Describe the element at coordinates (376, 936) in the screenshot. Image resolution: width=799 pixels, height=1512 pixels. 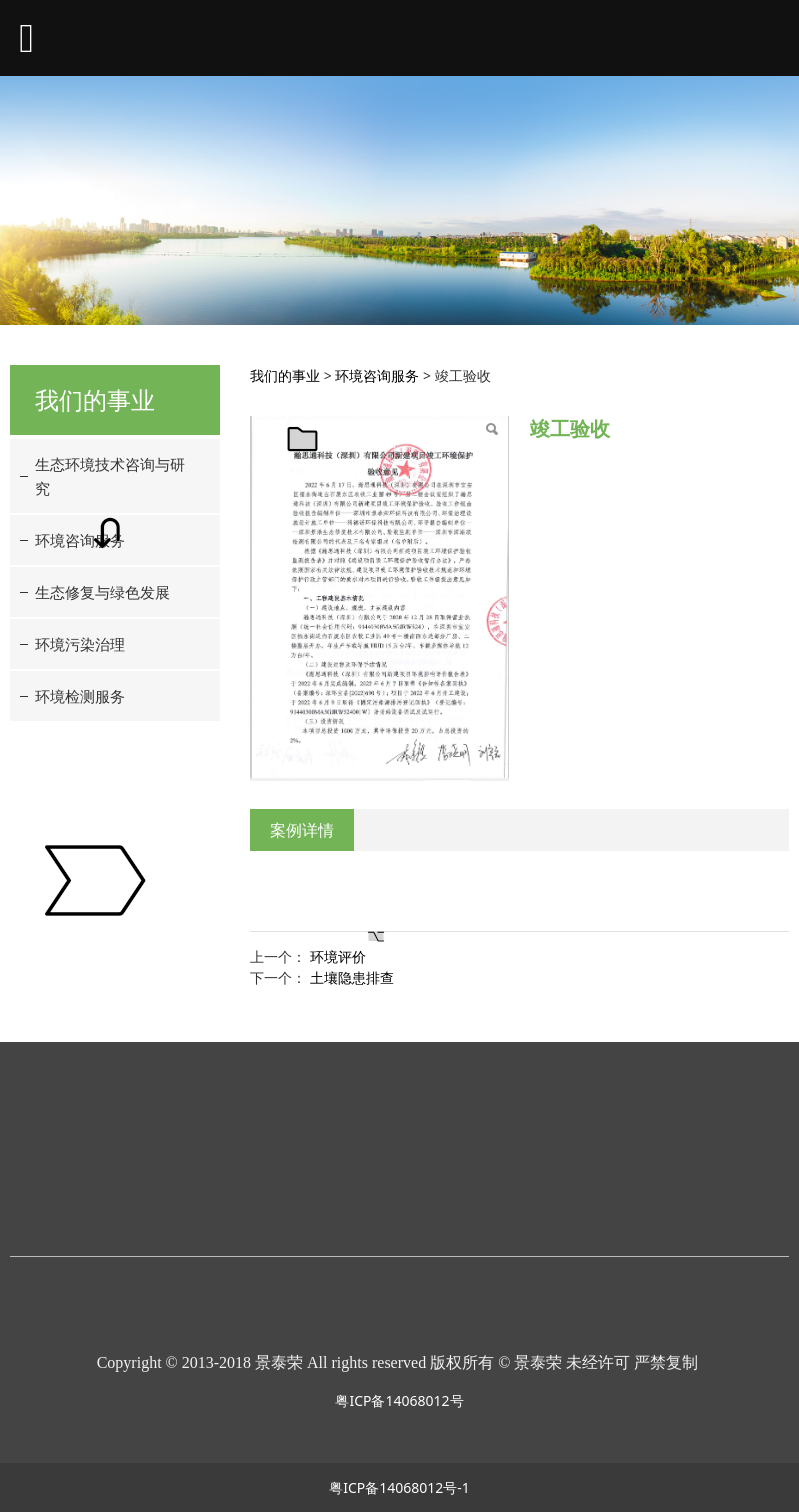
I see `access keyboard option or modifier key` at that location.